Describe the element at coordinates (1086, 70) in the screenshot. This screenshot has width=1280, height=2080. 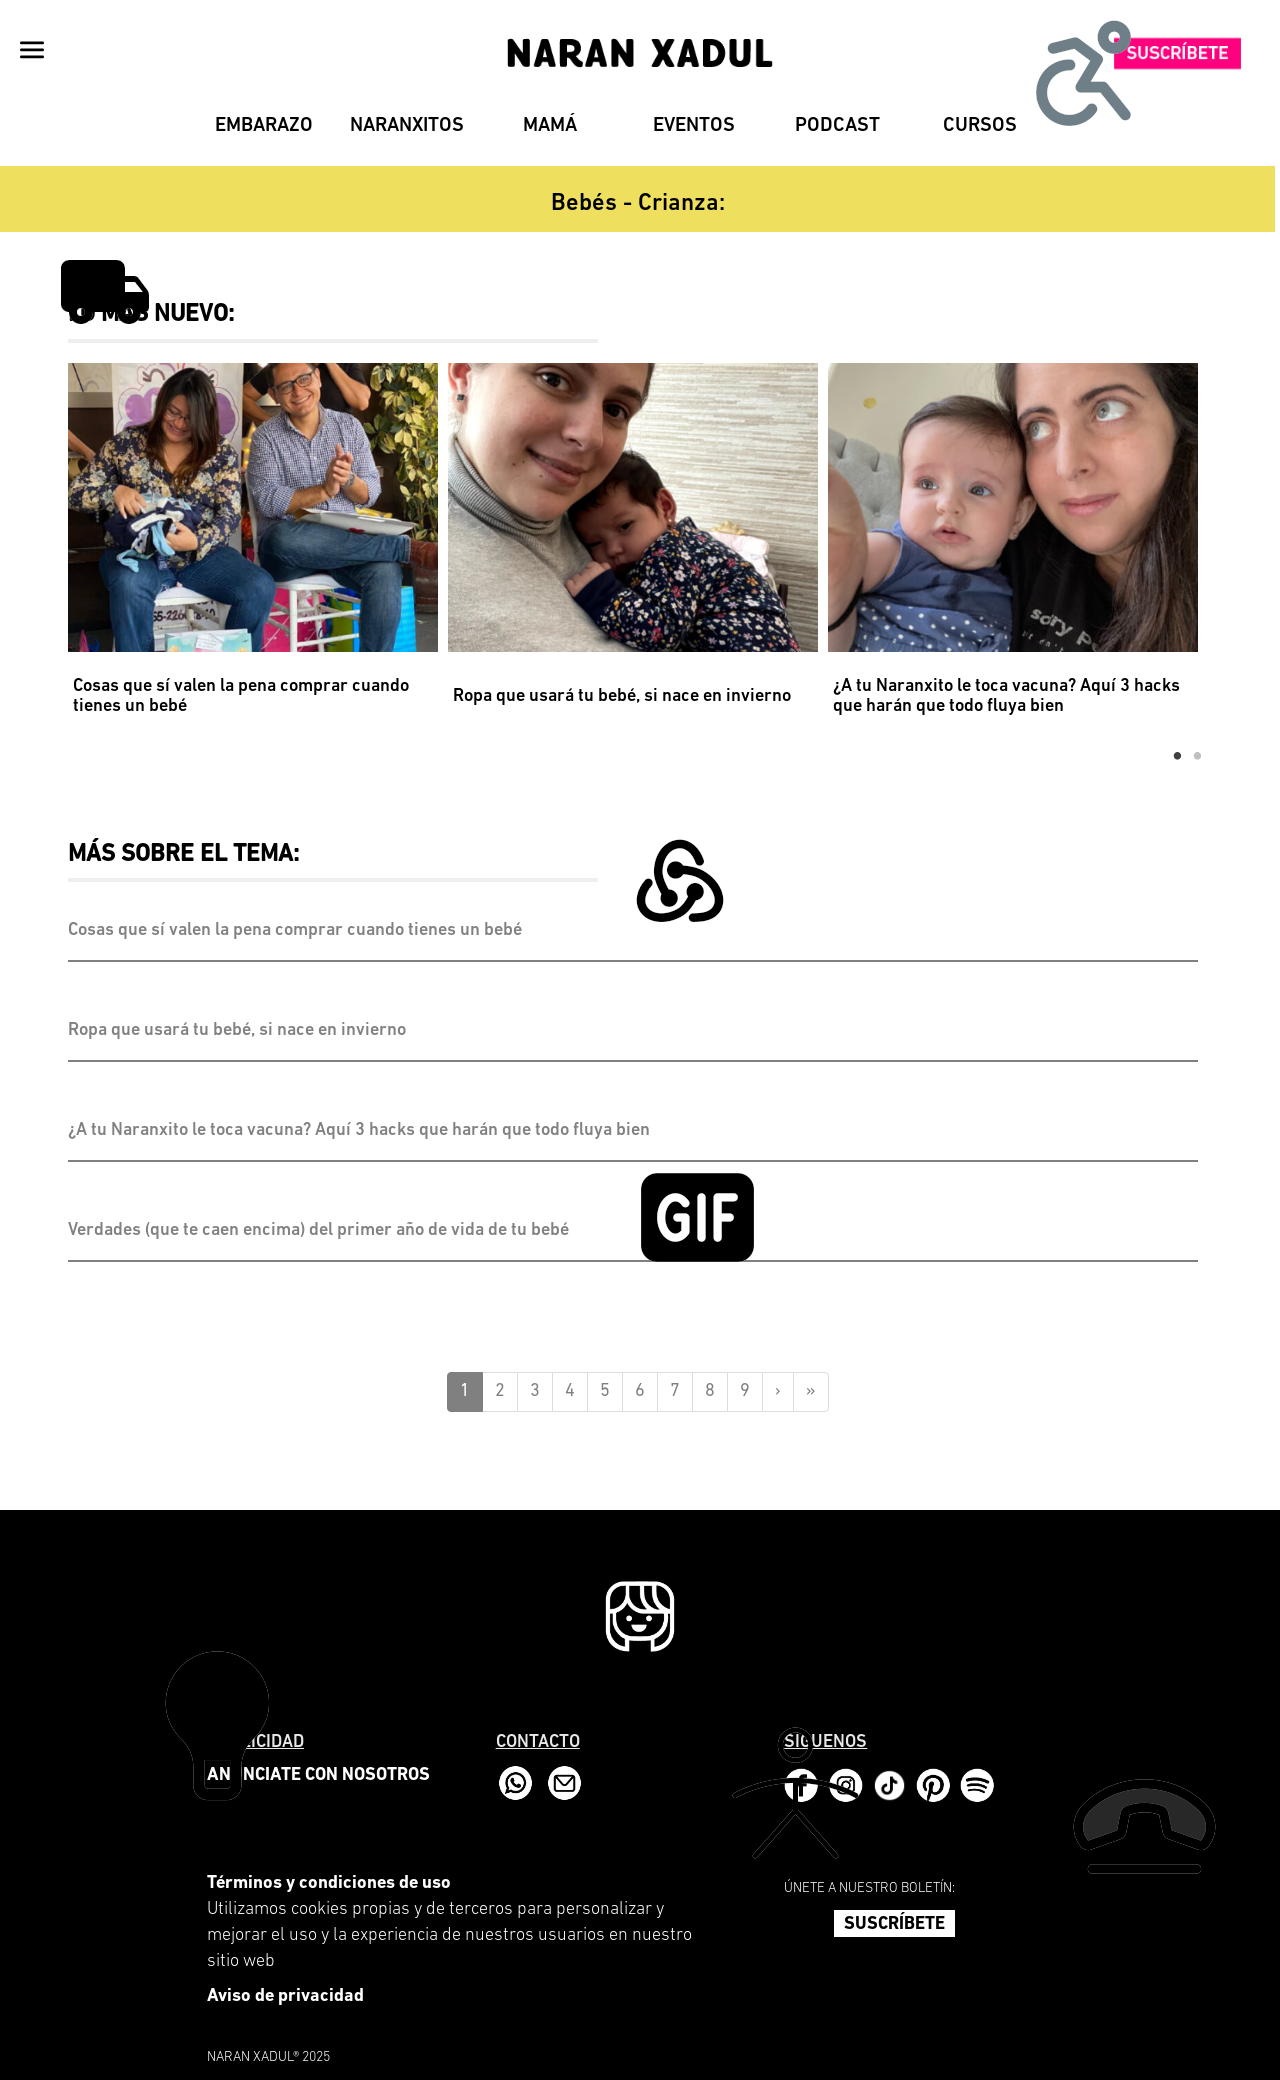
I see `accessibility options or settings` at that location.